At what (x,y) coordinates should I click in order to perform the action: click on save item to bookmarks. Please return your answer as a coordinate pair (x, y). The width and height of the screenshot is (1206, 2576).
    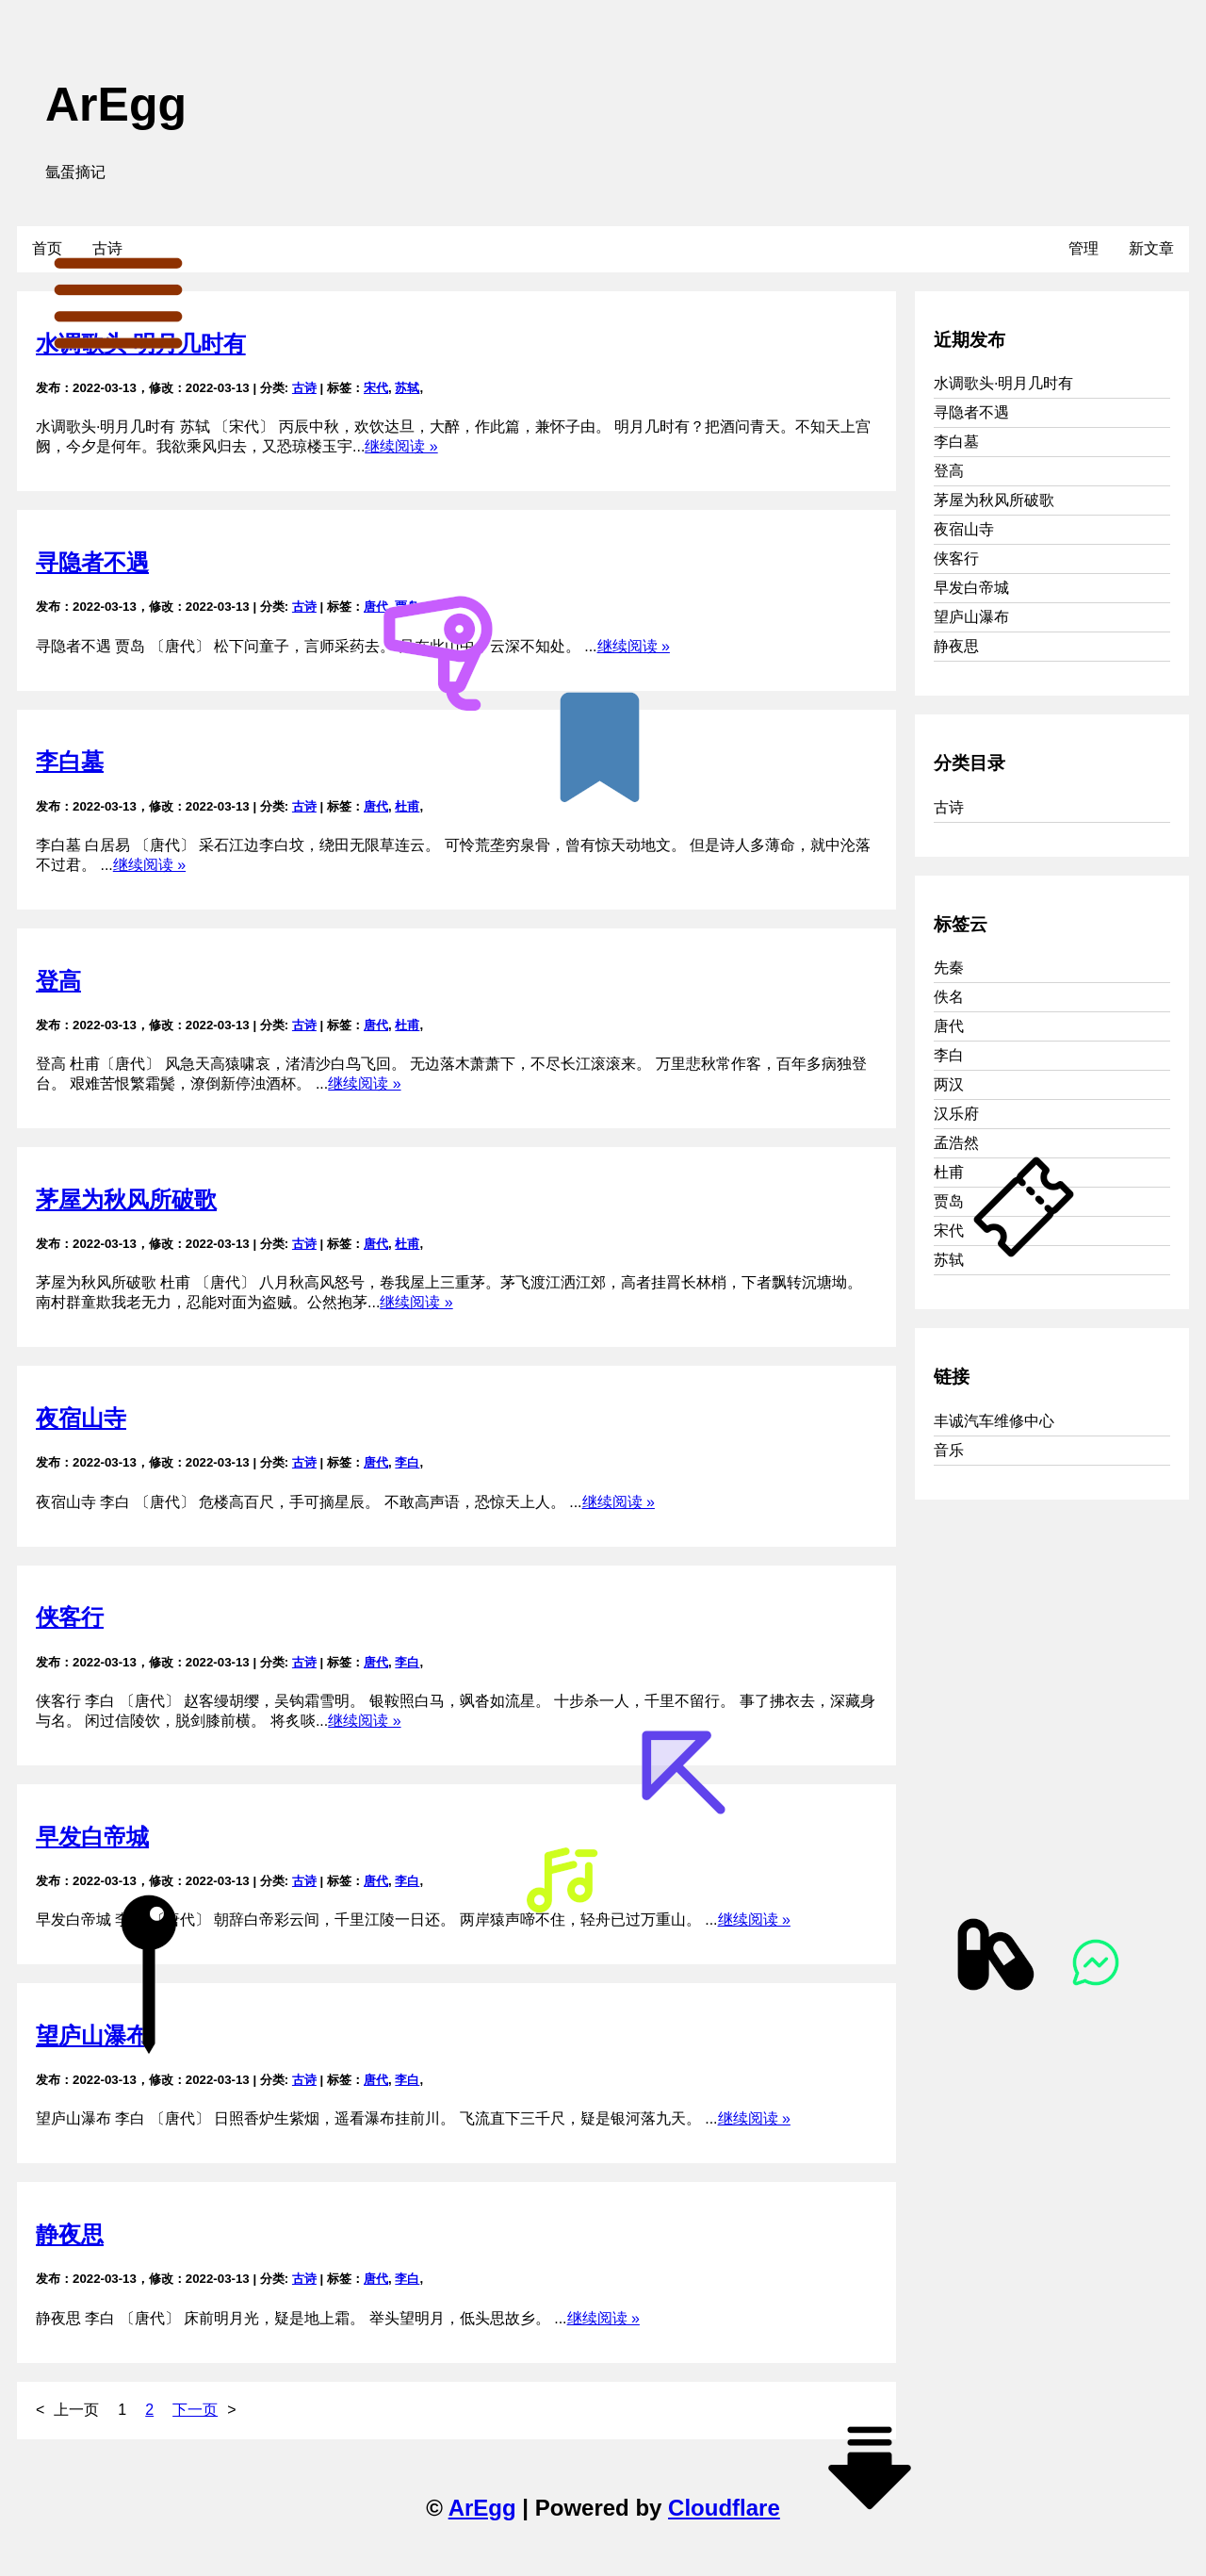
    Looking at the image, I should click on (599, 745).